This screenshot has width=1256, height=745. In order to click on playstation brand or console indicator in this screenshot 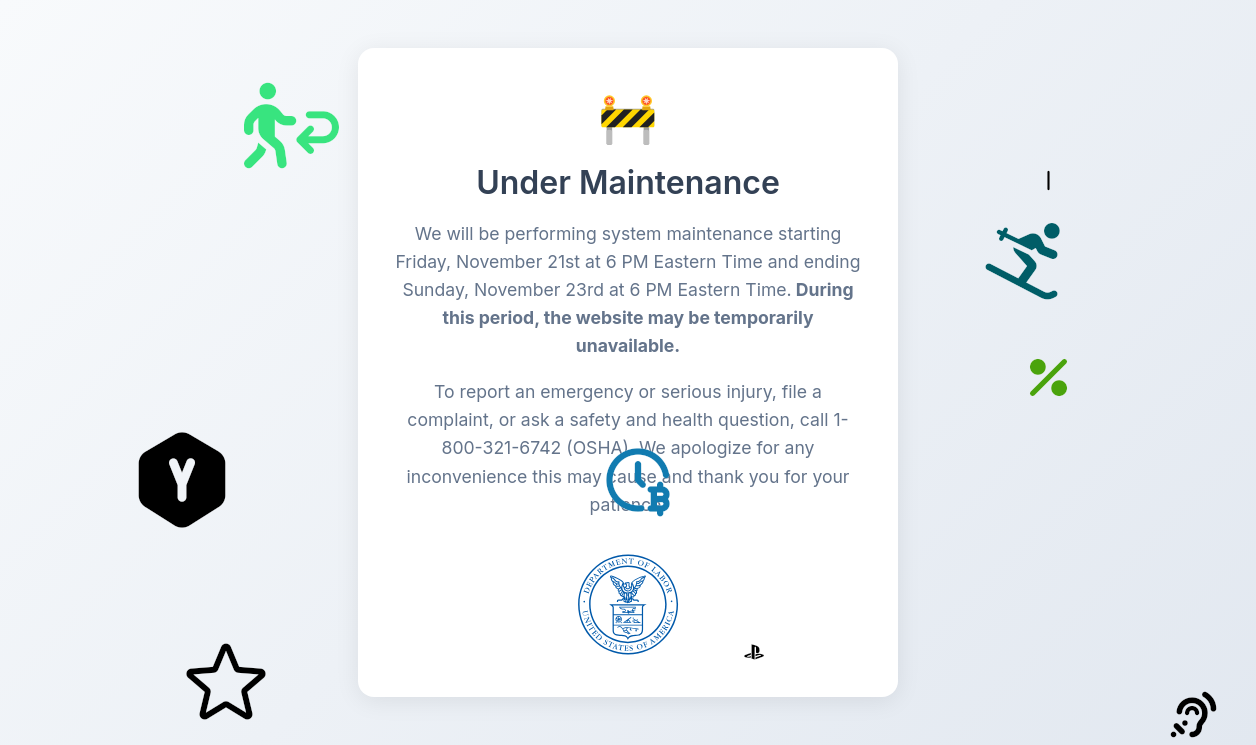, I will do `click(754, 652)`.